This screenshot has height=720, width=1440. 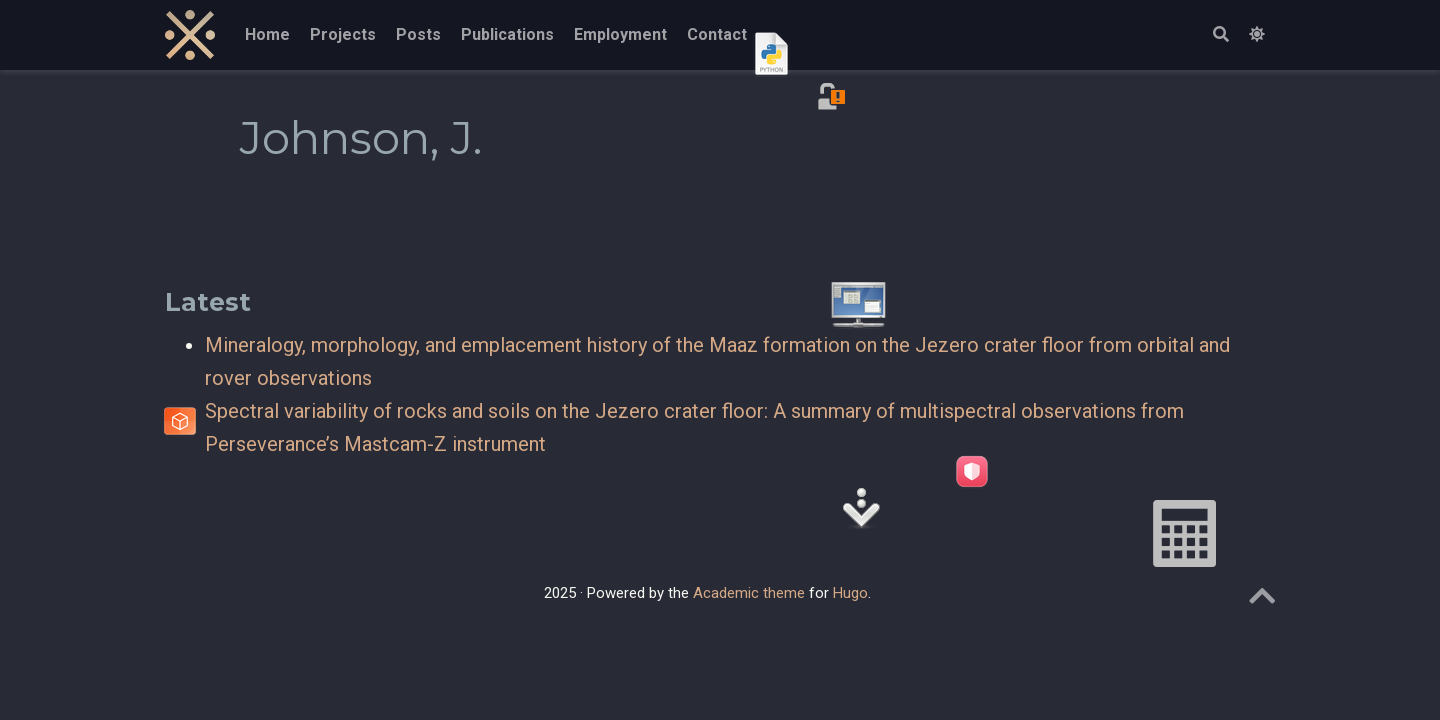 What do you see at coordinates (972, 472) in the screenshot?
I see `open firewall and security preferences` at bounding box center [972, 472].